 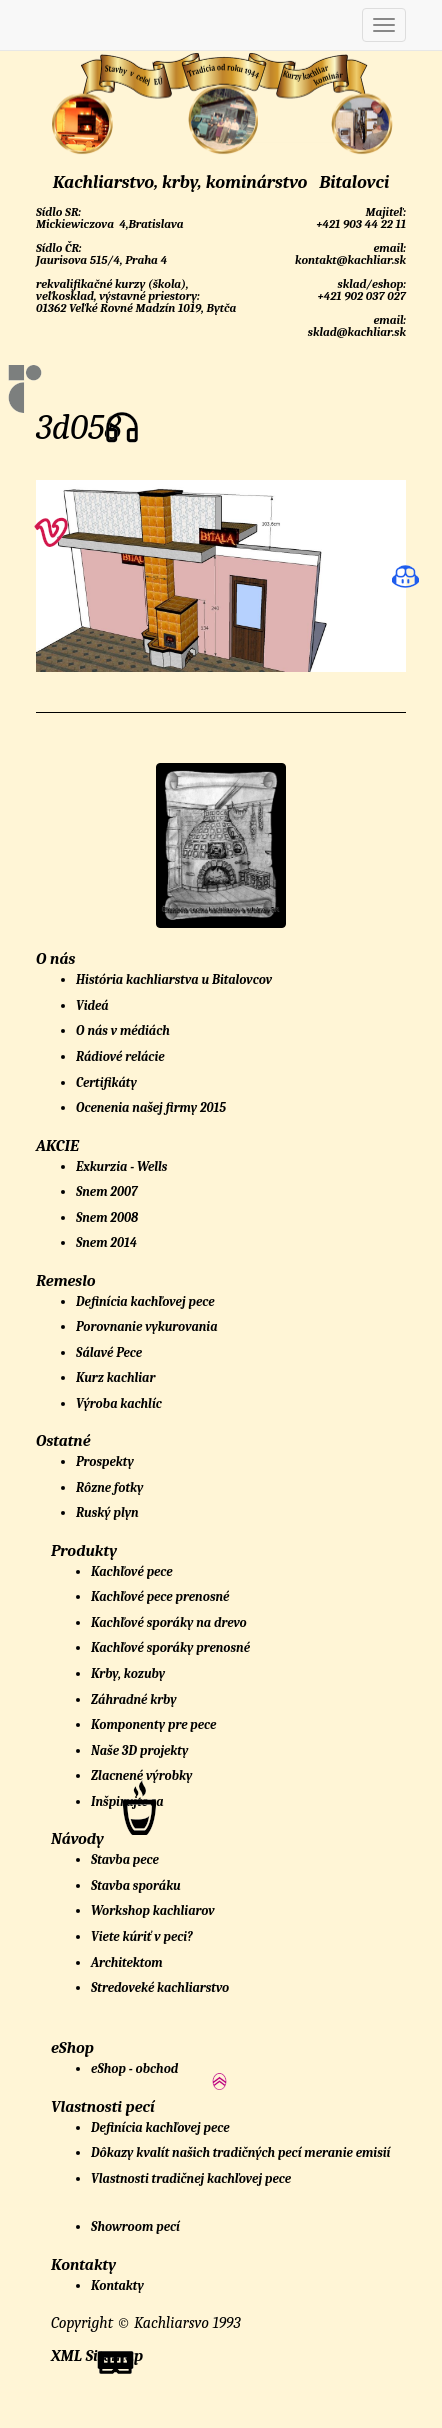 I want to click on open vimeo app, so click(x=52, y=532).